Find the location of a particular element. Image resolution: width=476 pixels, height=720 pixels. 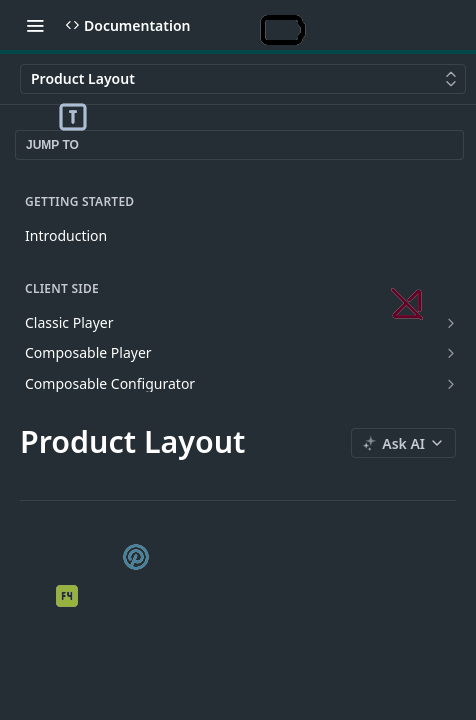

indicates current battery level is located at coordinates (283, 30).